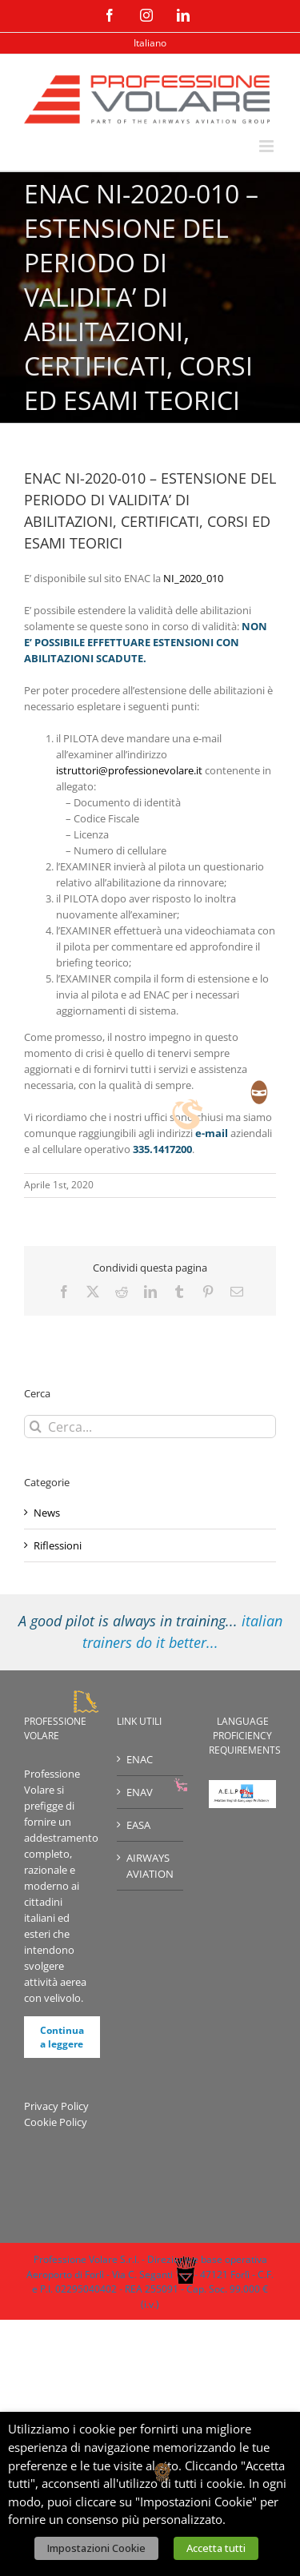 The image size is (300, 2576). What do you see at coordinates (187, 1114) in the screenshot?
I see `select sea dragon character or creature` at bounding box center [187, 1114].